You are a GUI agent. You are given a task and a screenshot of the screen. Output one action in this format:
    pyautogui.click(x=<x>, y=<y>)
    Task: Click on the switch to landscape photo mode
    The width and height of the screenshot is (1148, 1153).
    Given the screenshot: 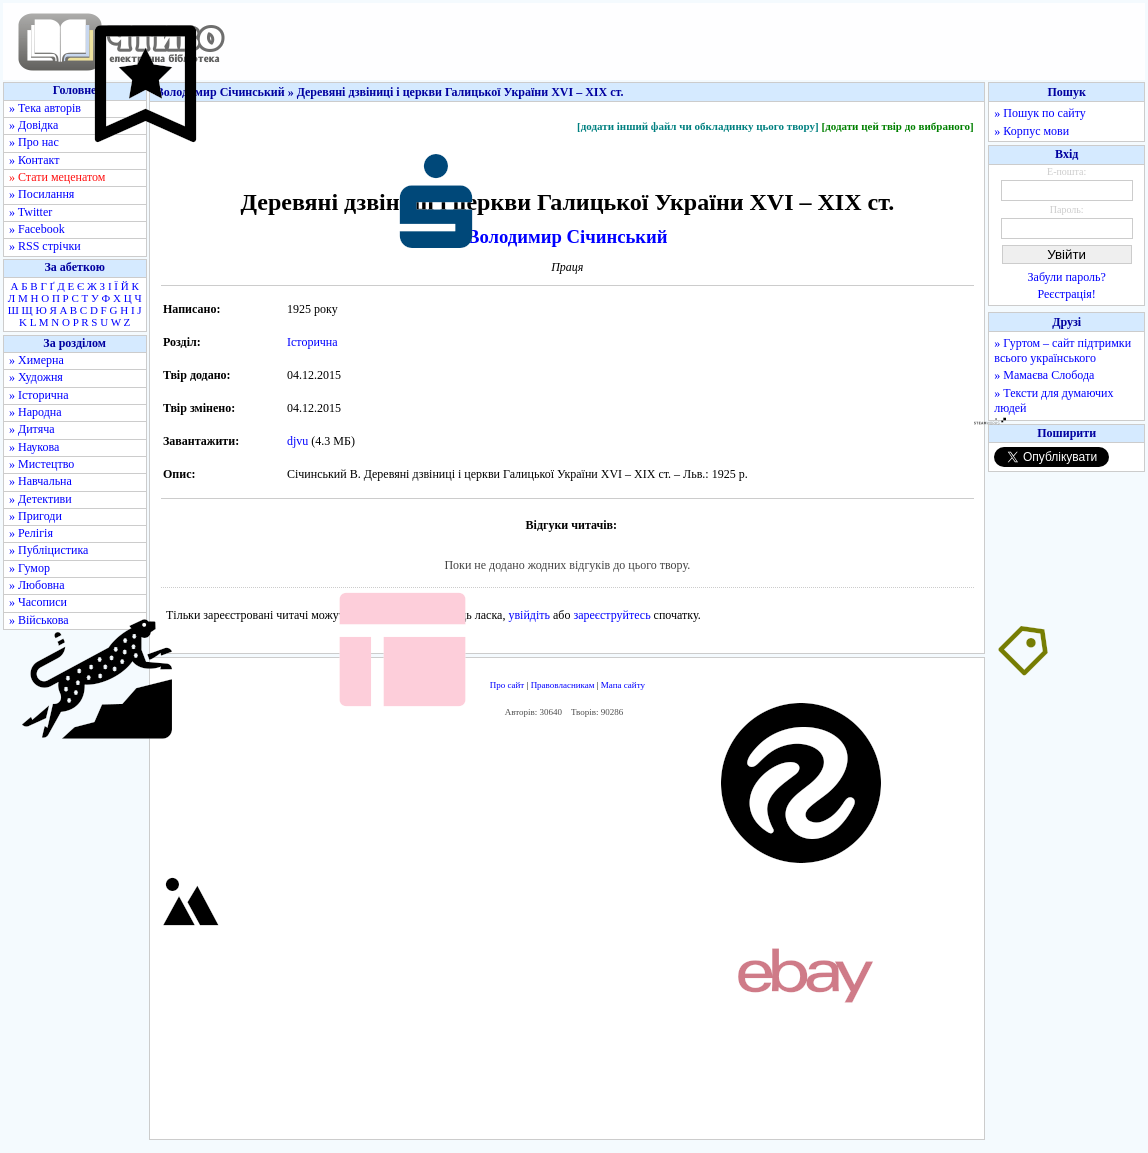 What is the action you would take?
    pyautogui.click(x=189, y=901)
    